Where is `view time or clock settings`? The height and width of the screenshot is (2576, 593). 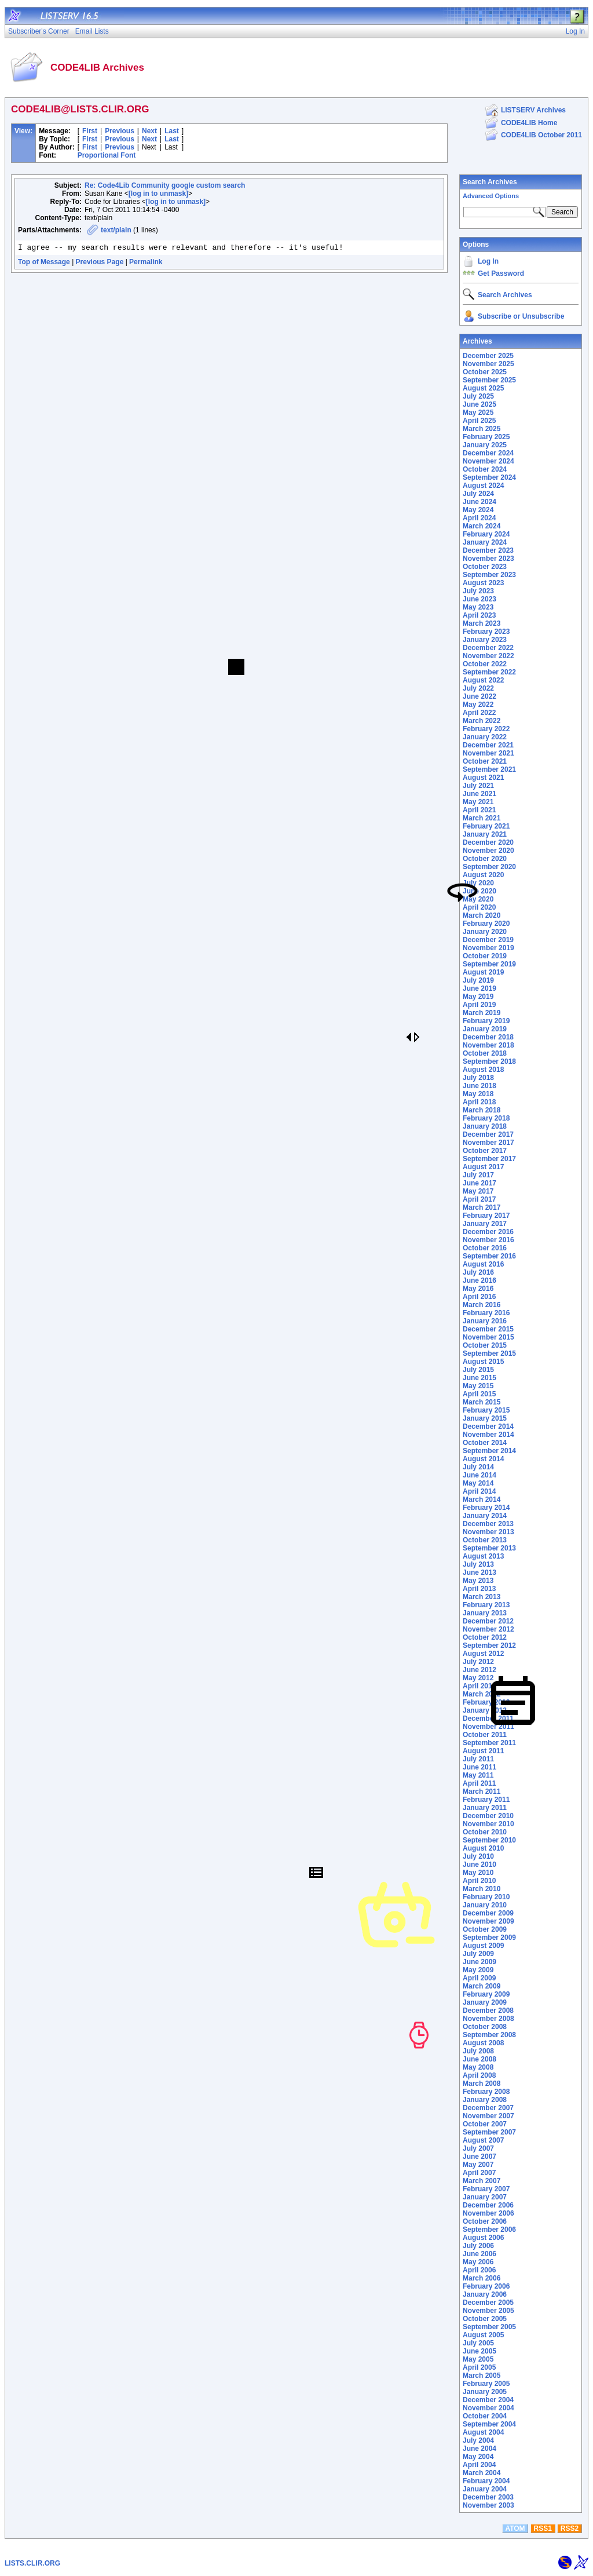 view time or clock settings is located at coordinates (419, 2035).